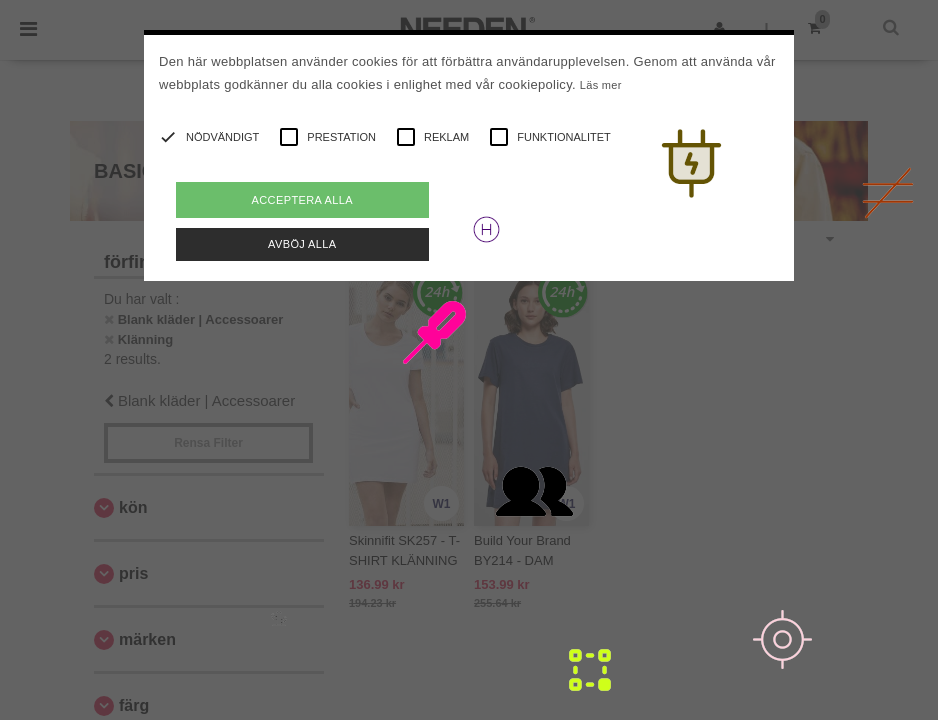  Describe the element at coordinates (888, 193) in the screenshot. I see `indicates values are not equal or mismatched` at that location.